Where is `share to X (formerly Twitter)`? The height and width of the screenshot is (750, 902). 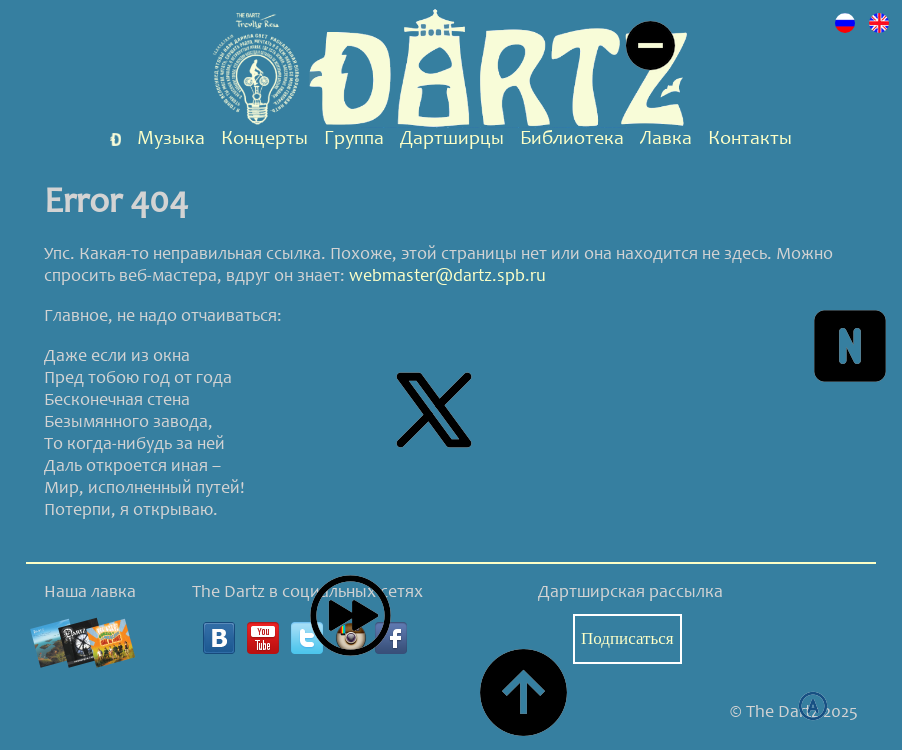
share to X (formerly Twitter) is located at coordinates (434, 410).